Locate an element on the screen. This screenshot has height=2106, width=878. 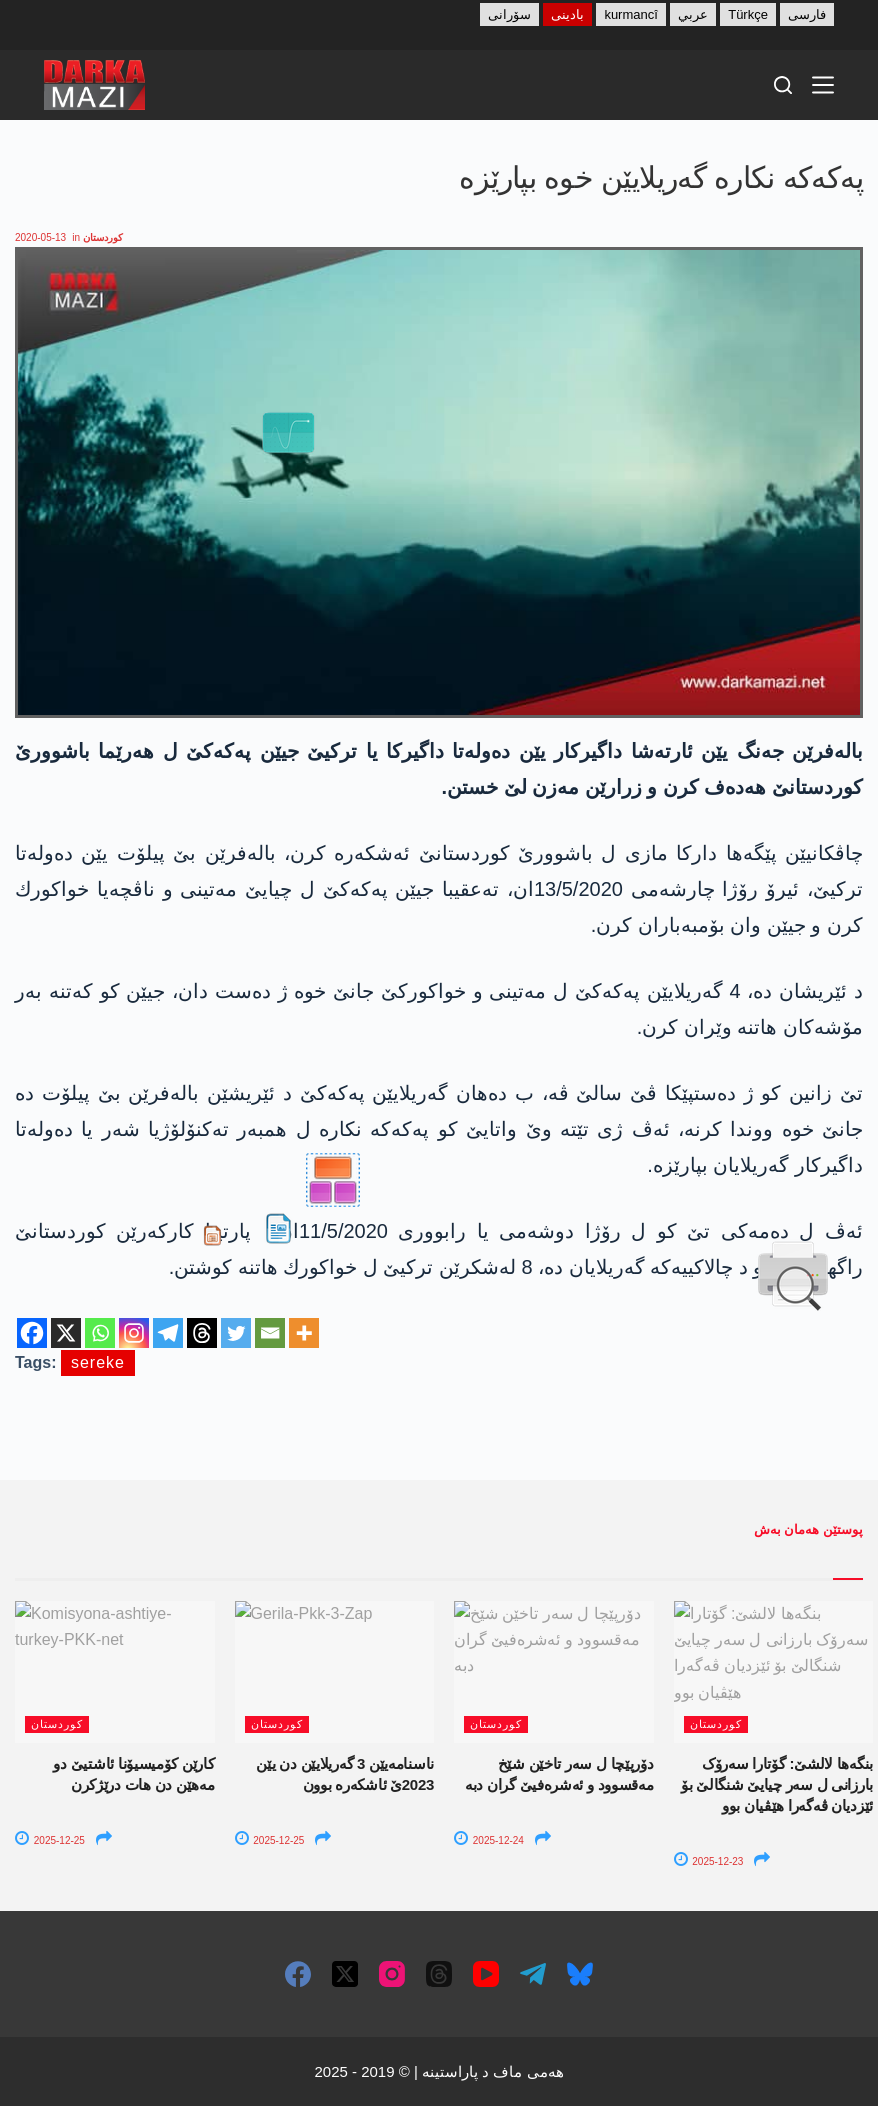
libreoffice impress presentation template file is located at coordinates (212, 1235).